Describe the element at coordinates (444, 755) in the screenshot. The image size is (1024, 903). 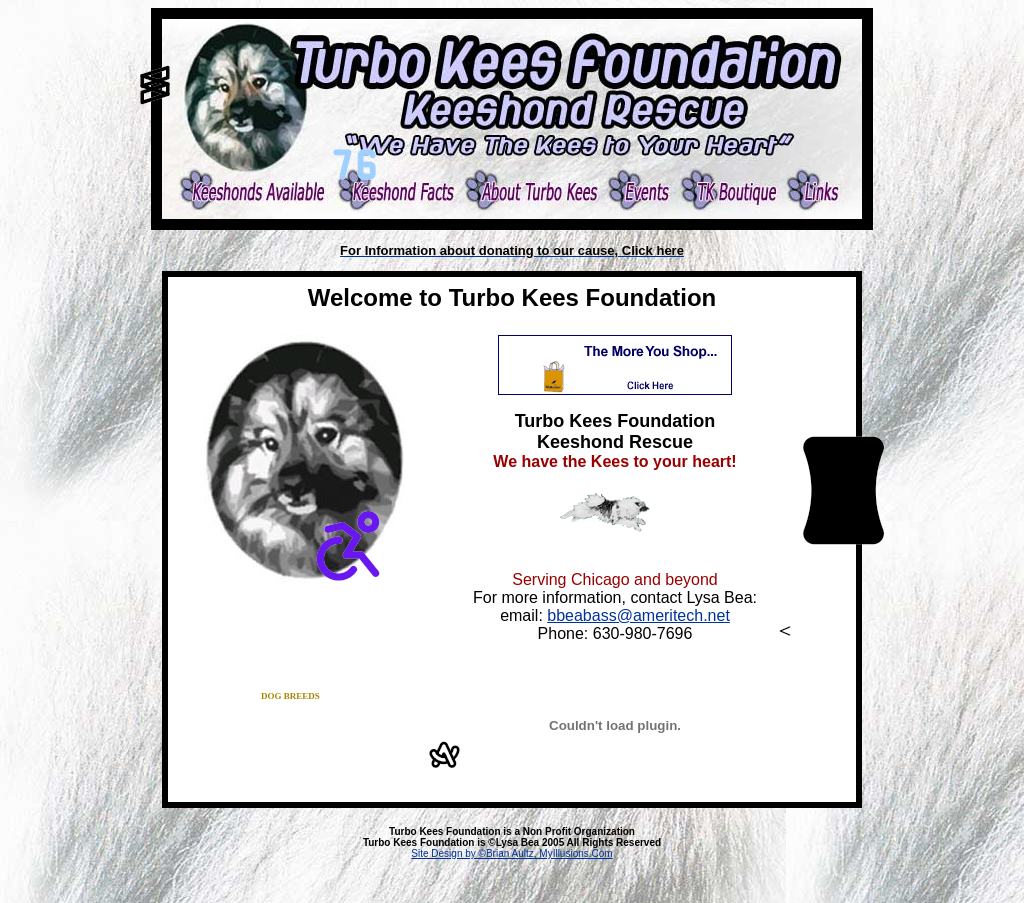
I see `open the Arc browser` at that location.